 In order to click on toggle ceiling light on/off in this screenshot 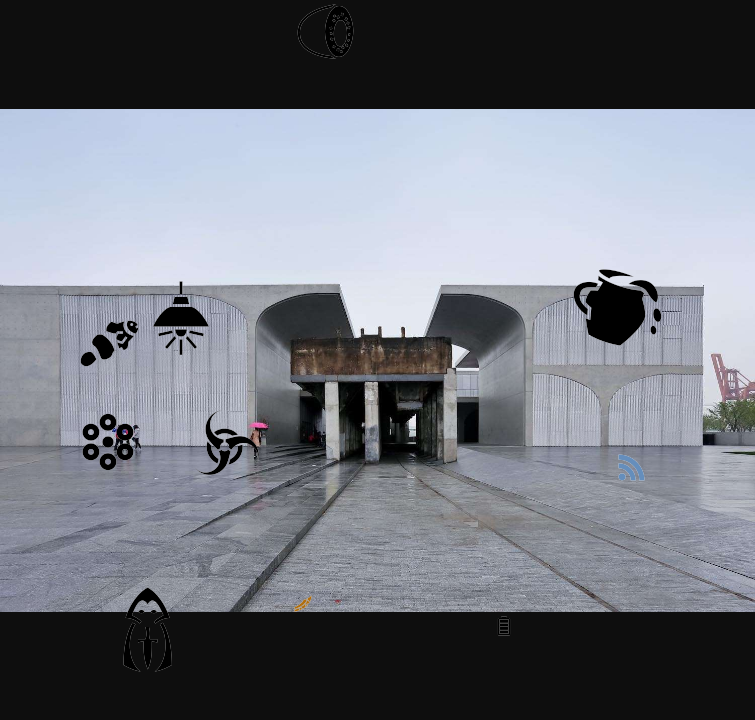, I will do `click(181, 318)`.